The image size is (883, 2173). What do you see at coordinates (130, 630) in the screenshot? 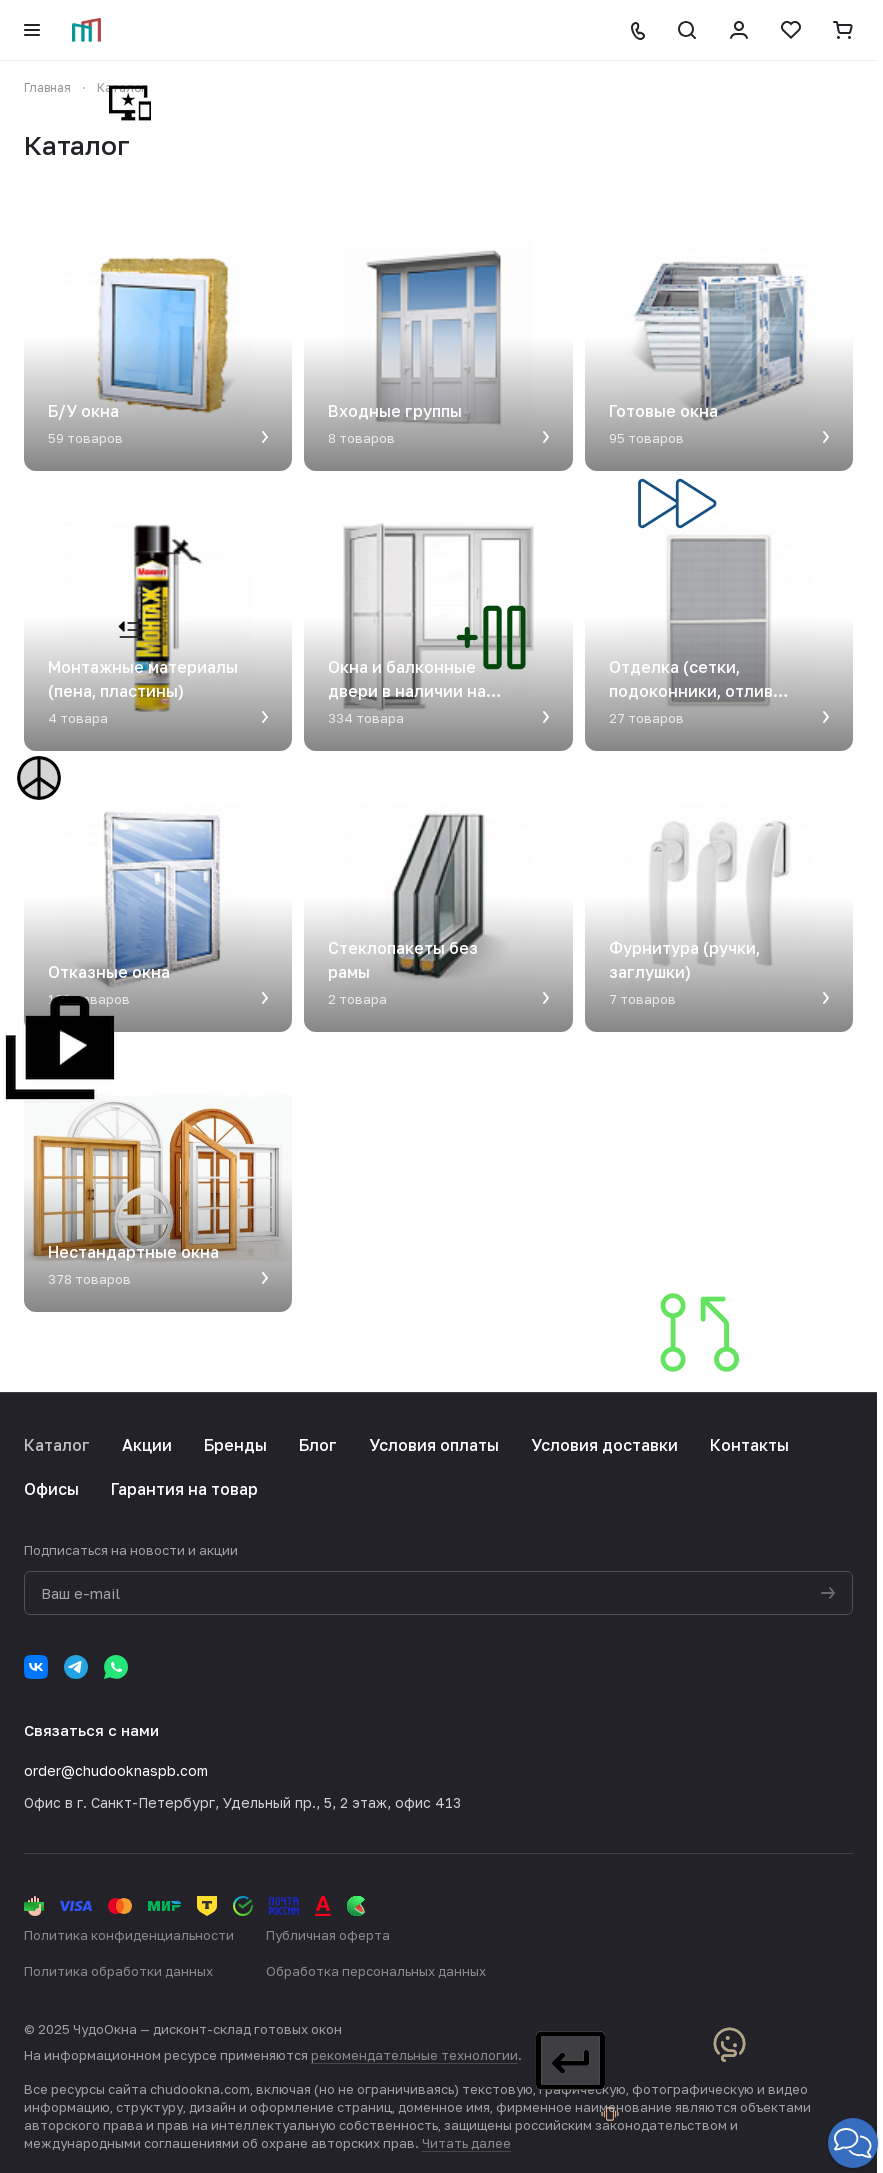
I see `decrease text indentation` at bounding box center [130, 630].